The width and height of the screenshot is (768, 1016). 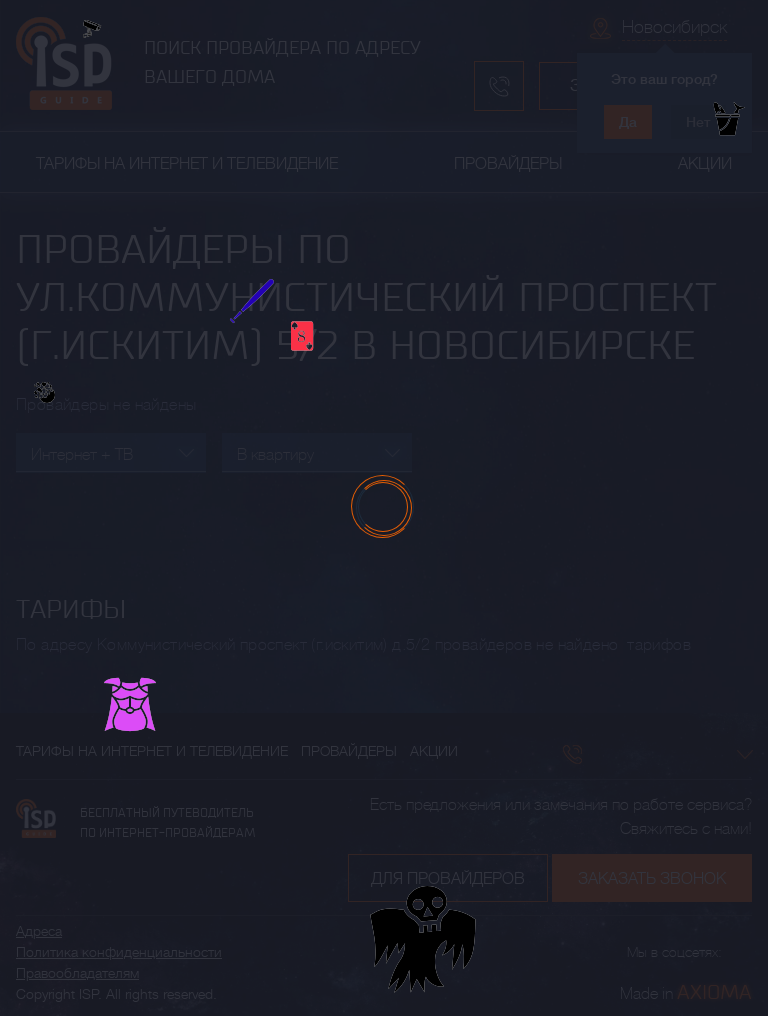 What do you see at coordinates (130, 704) in the screenshot?
I see `equip armor or cape to character` at bounding box center [130, 704].